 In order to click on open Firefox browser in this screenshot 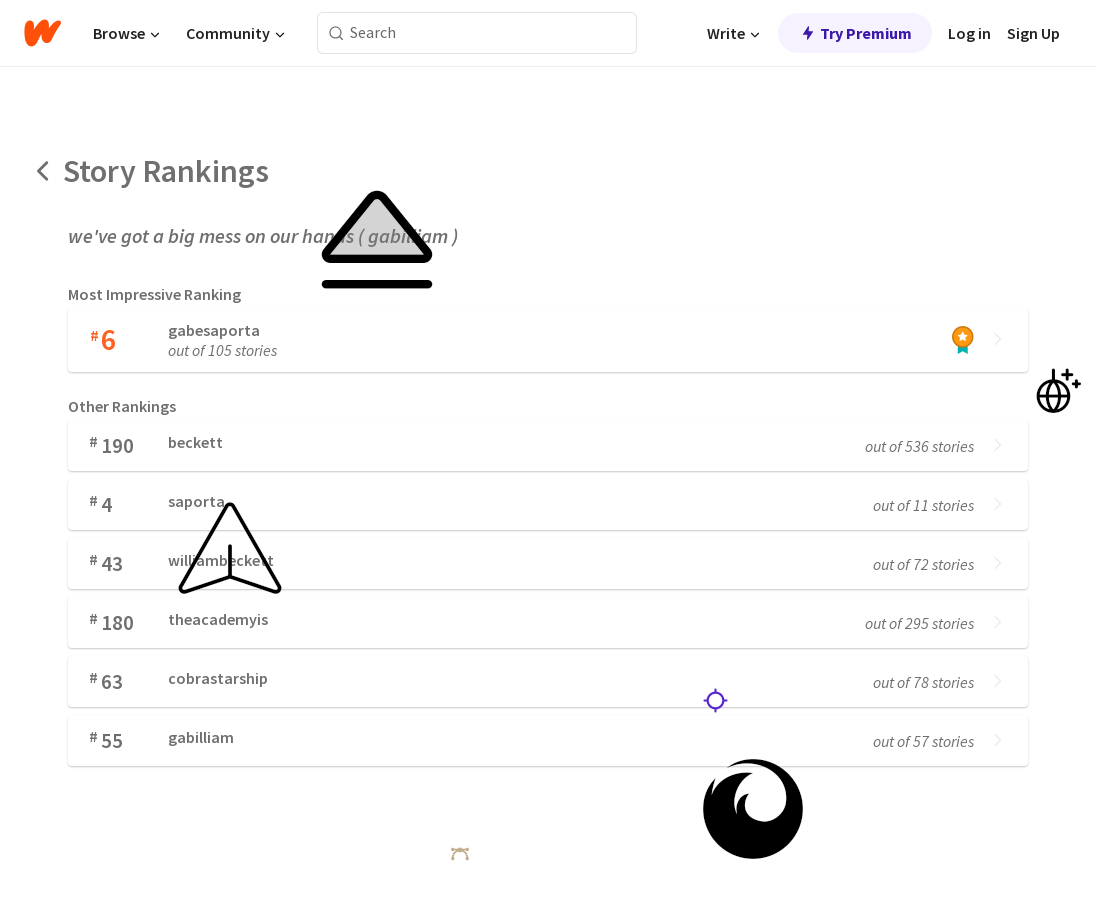, I will do `click(753, 809)`.